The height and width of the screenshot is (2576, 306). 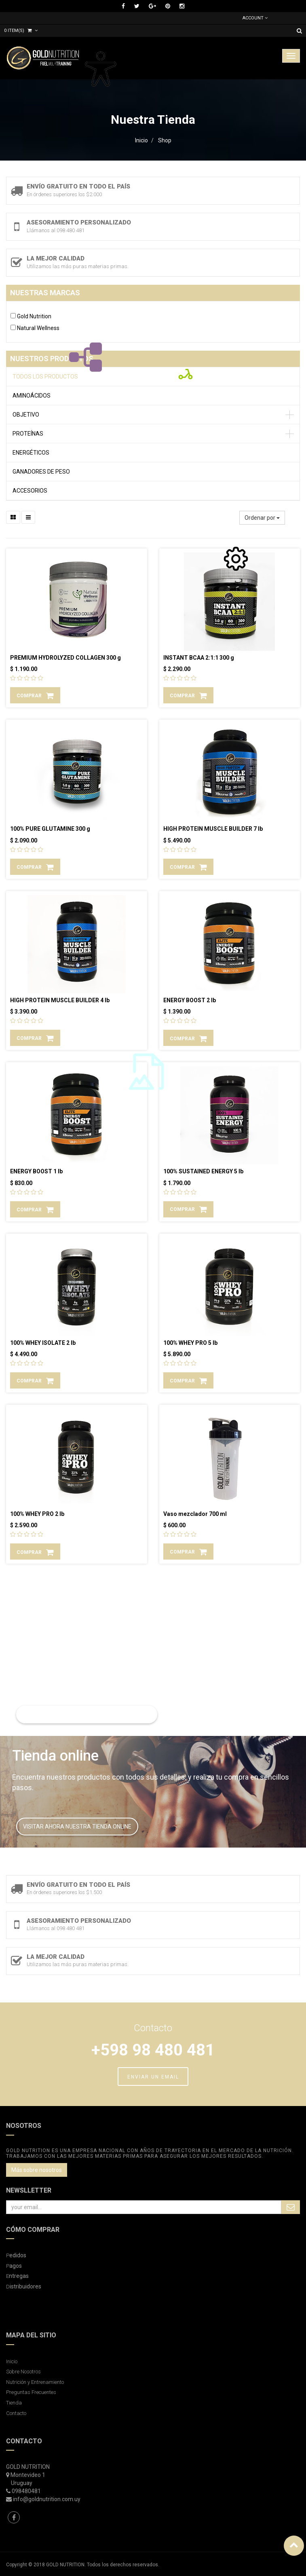 What do you see at coordinates (236, 559) in the screenshot?
I see `access settings or preferences` at bounding box center [236, 559].